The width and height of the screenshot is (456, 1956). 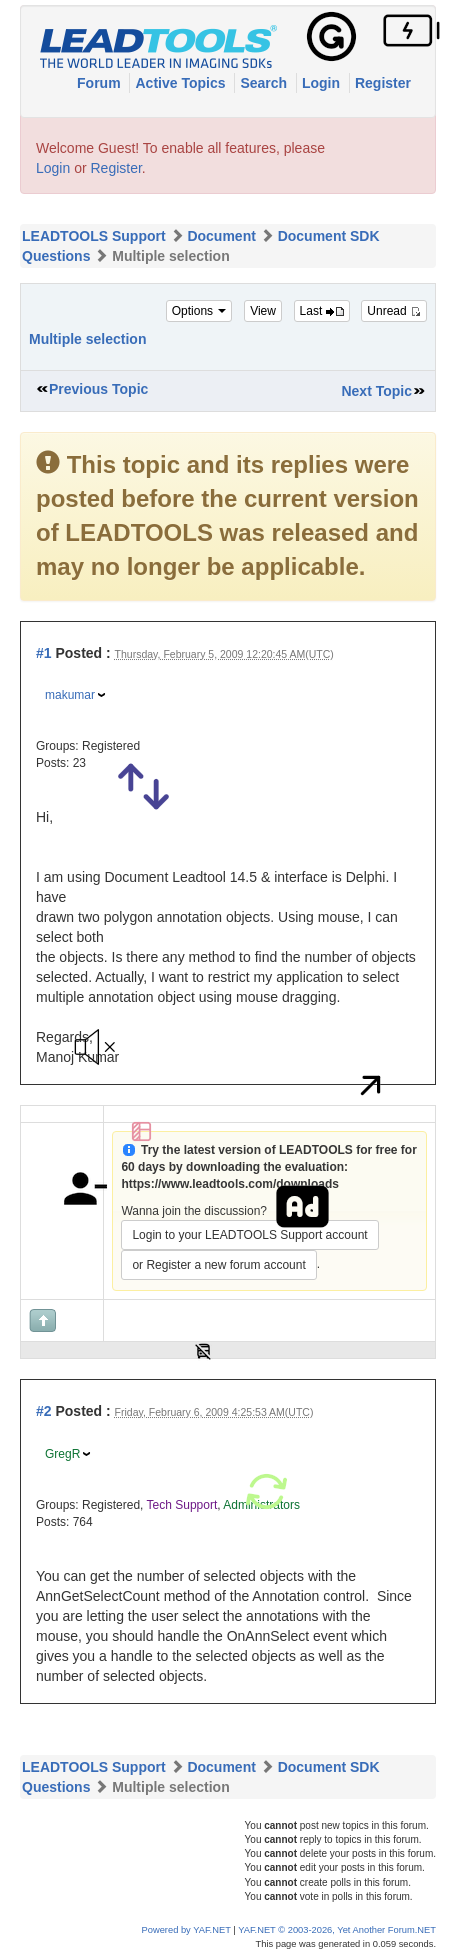 What do you see at coordinates (143, 786) in the screenshot?
I see `switch the order of items vertically` at bounding box center [143, 786].